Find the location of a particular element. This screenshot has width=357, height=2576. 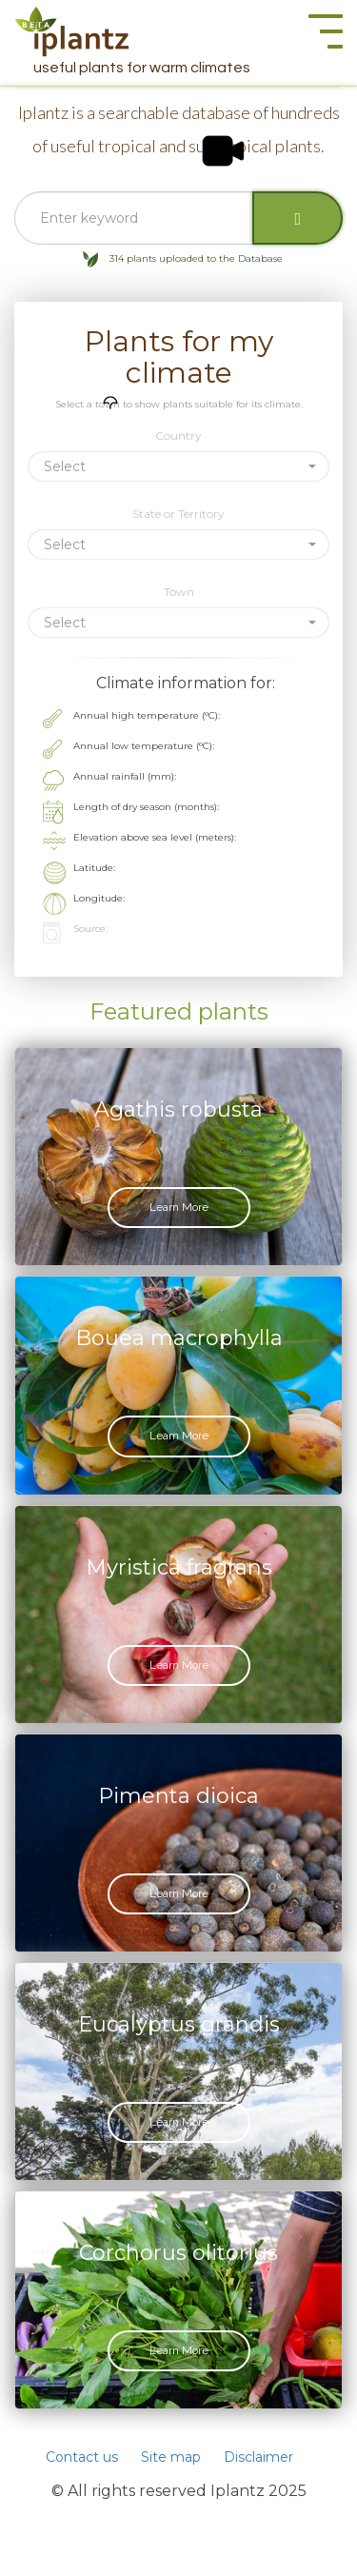

visit codecov integration settings is located at coordinates (110, 403).